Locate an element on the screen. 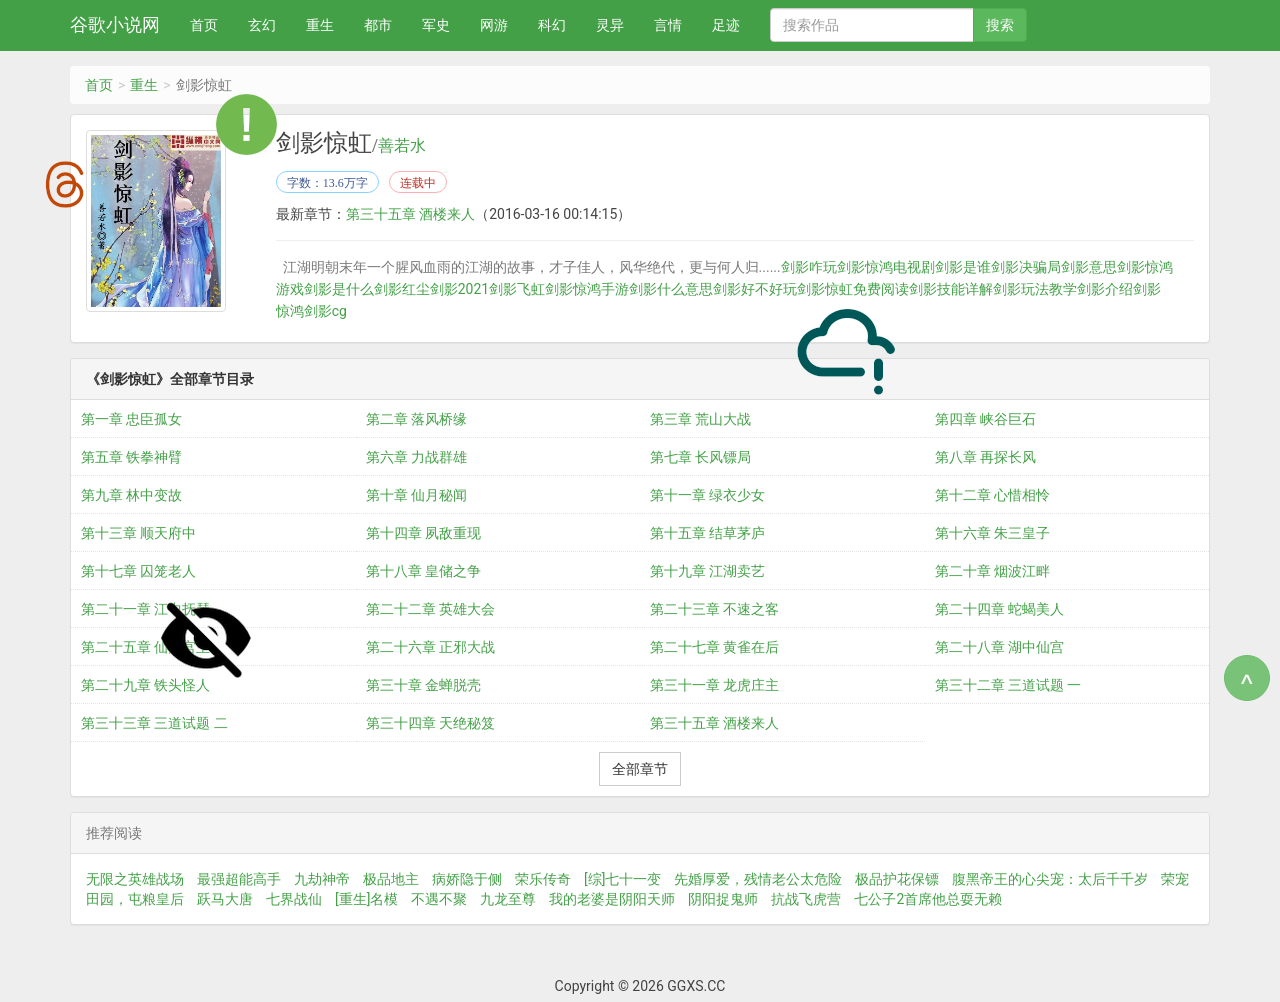 The image size is (1280, 1002). hide password or sensitive content is located at coordinates (206, 640).